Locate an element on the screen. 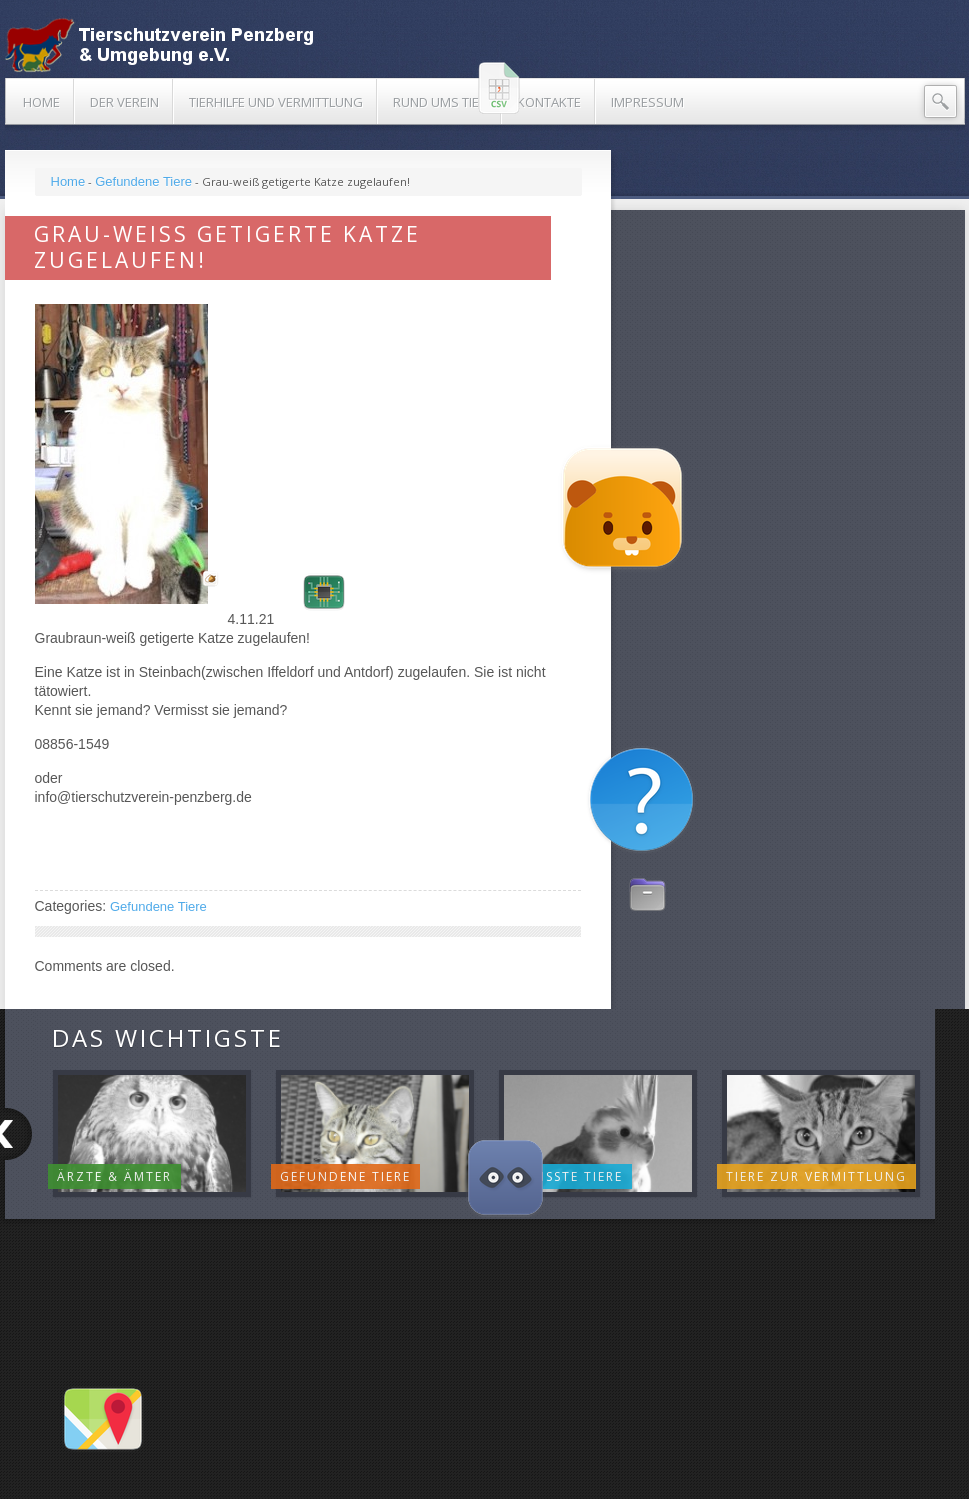 The image size is (969, 1499). open nut cloud storage app is located at coordinates (210, 578).